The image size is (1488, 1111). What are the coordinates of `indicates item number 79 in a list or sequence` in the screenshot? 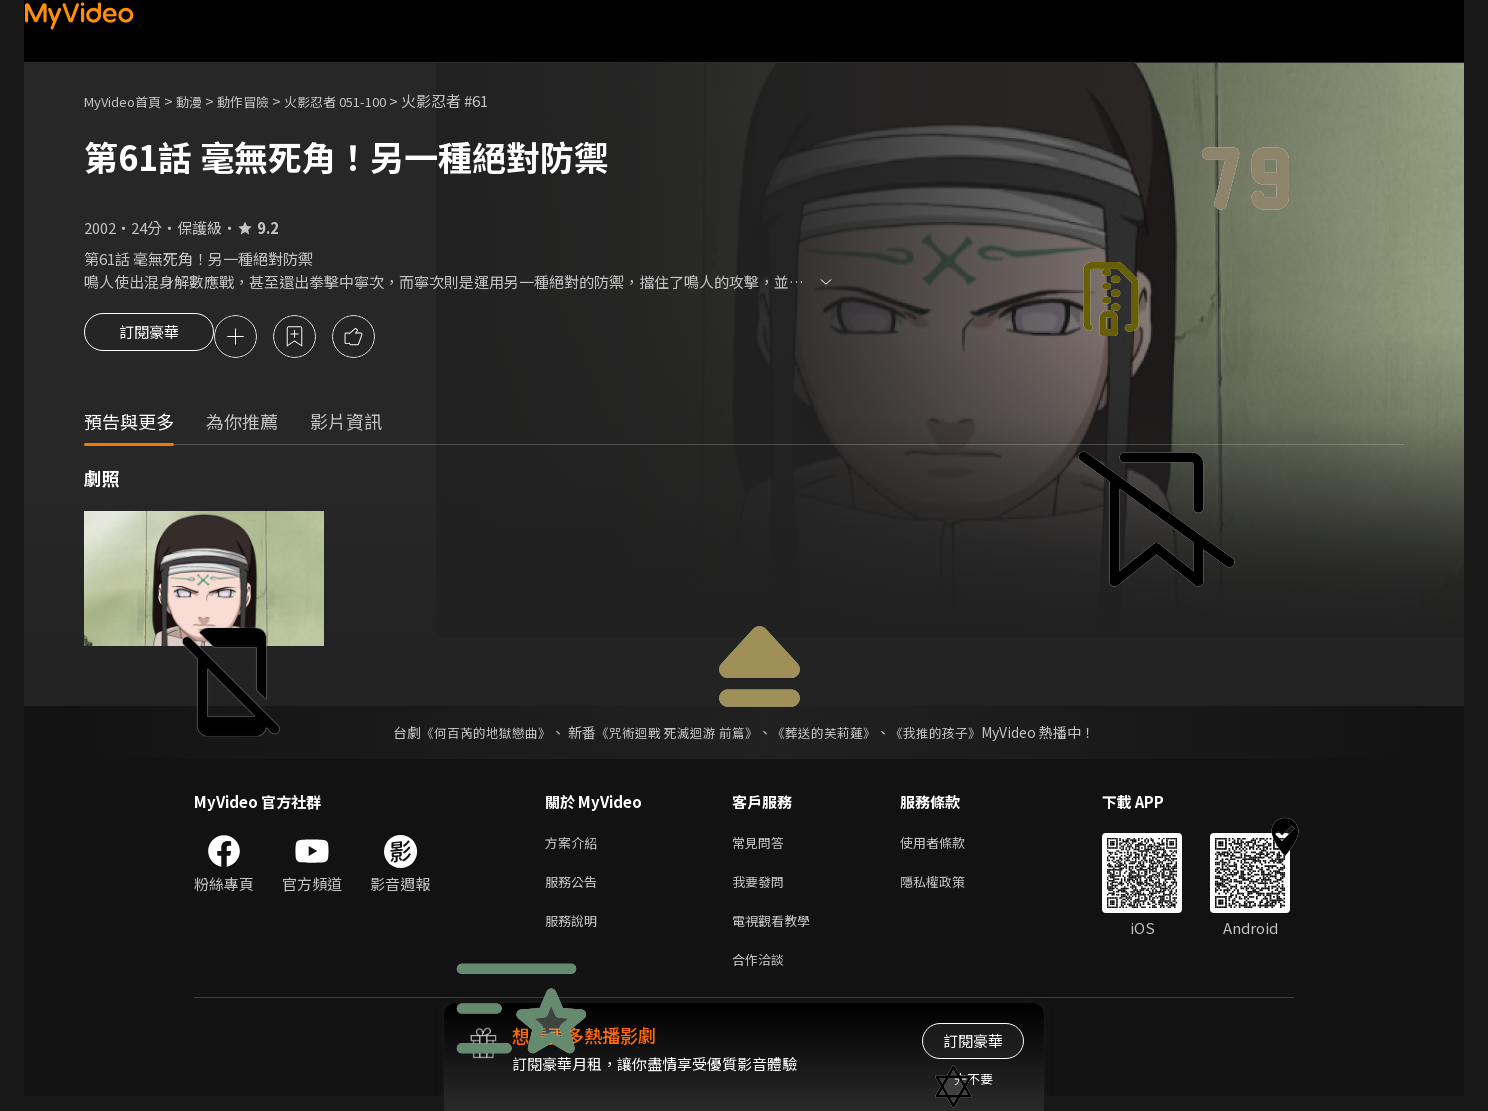 It's located at (1245, 178).